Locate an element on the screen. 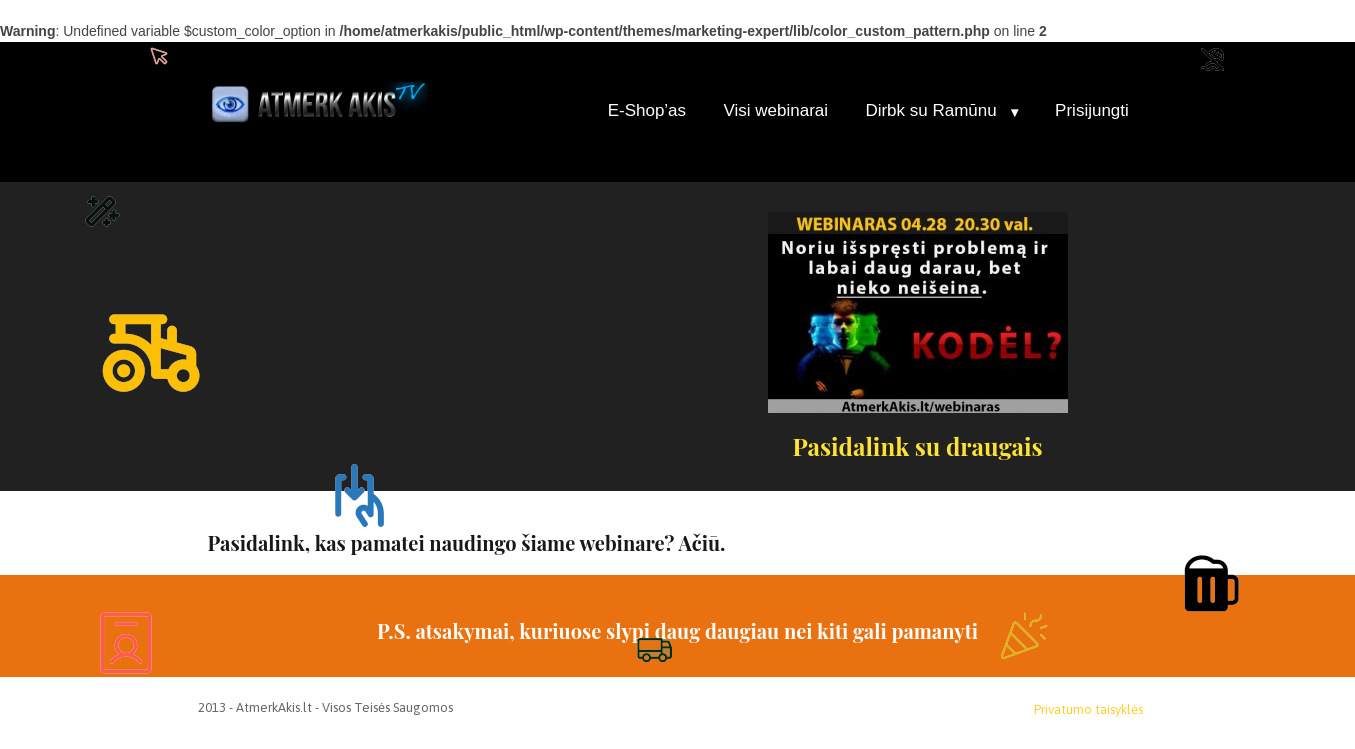 This screenshot has width=1355, height=749. beach or coastal area unavailable is located at coordinates (1212, 59).